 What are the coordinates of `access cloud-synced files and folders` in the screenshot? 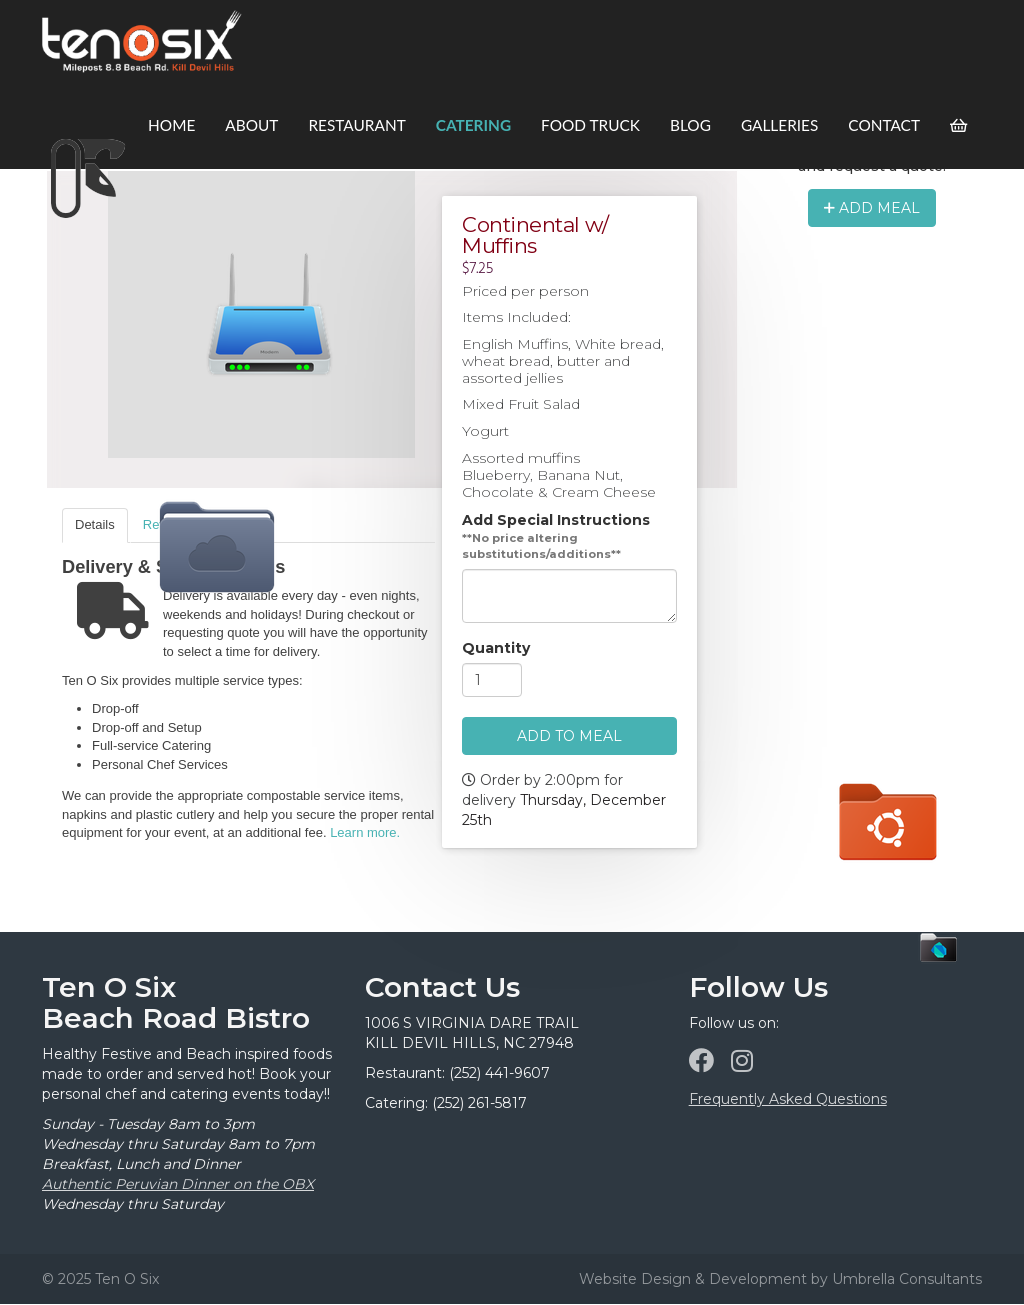 It's located at (217, 547).